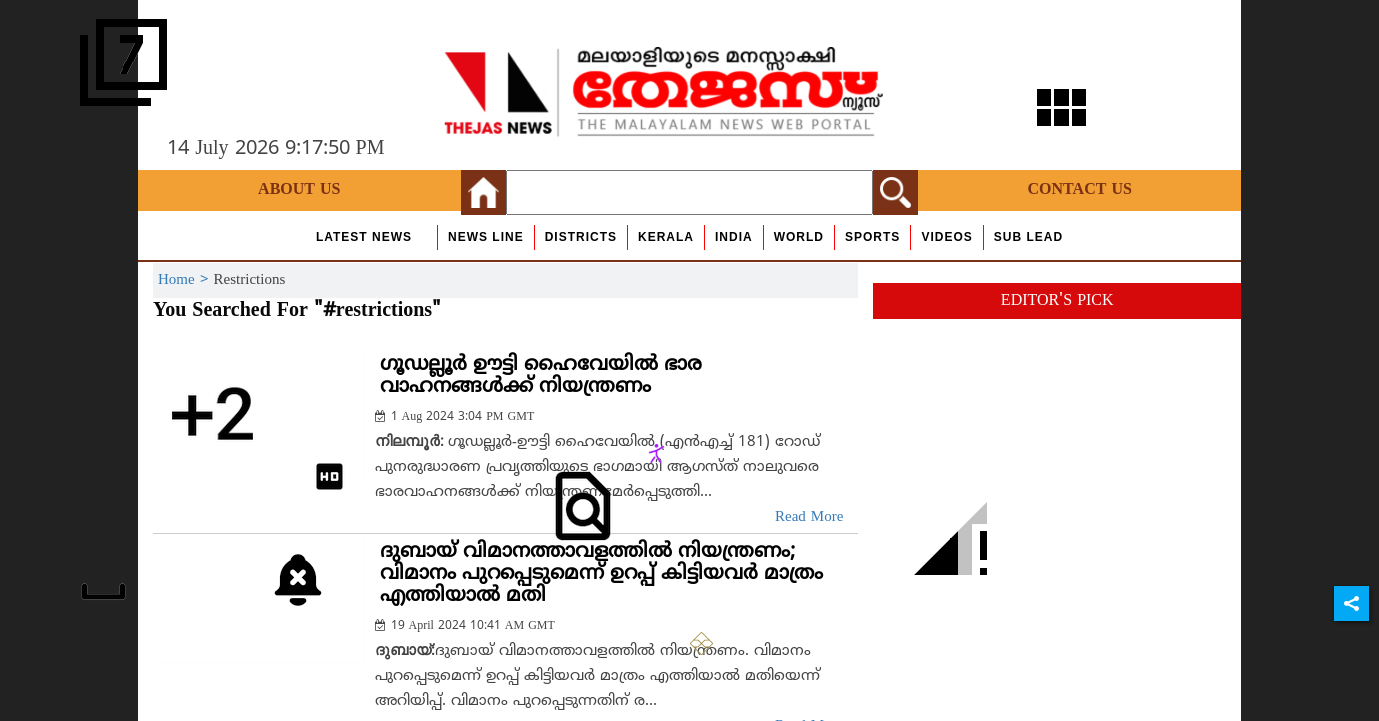 This screenshot has width=1379, height=721. Describe the element at coordinates (123, 62) in the screenshot. I see `indicates item 7 in a numbered series or filter` at that location.